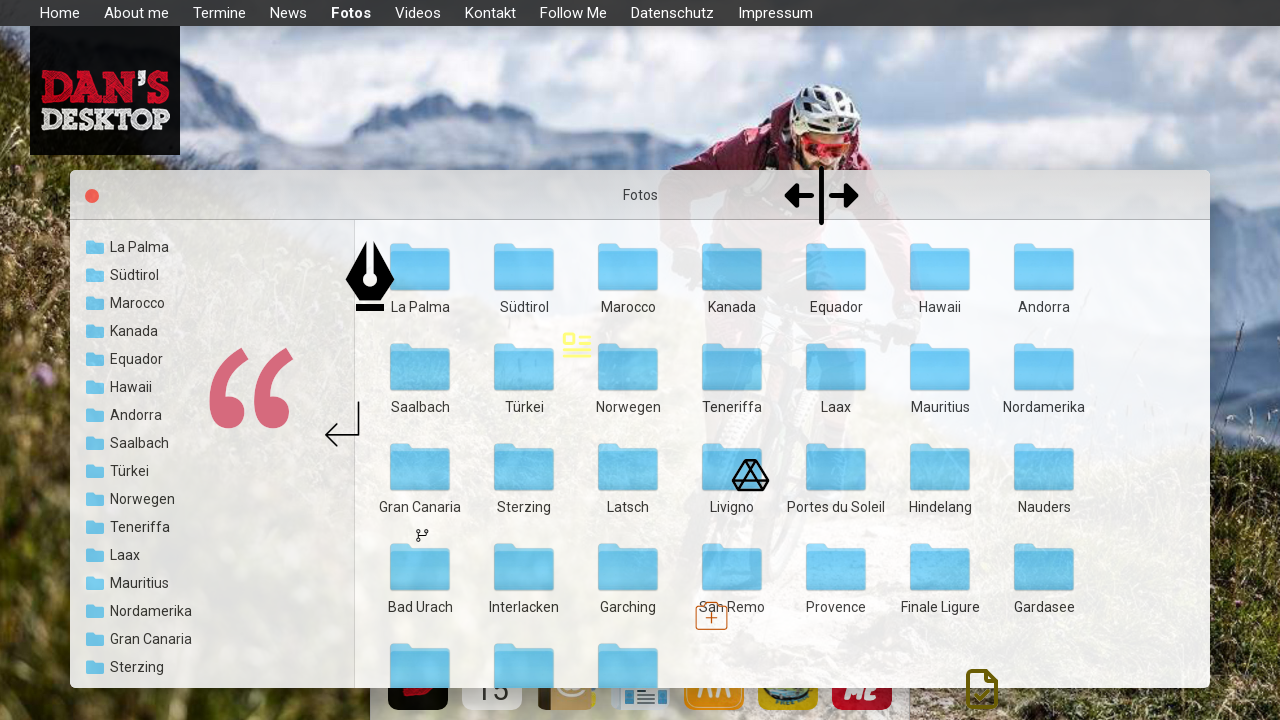  Describe the element at coordinates (421, 535) in the screenshot. I see `create a new branch in version control` at that location.